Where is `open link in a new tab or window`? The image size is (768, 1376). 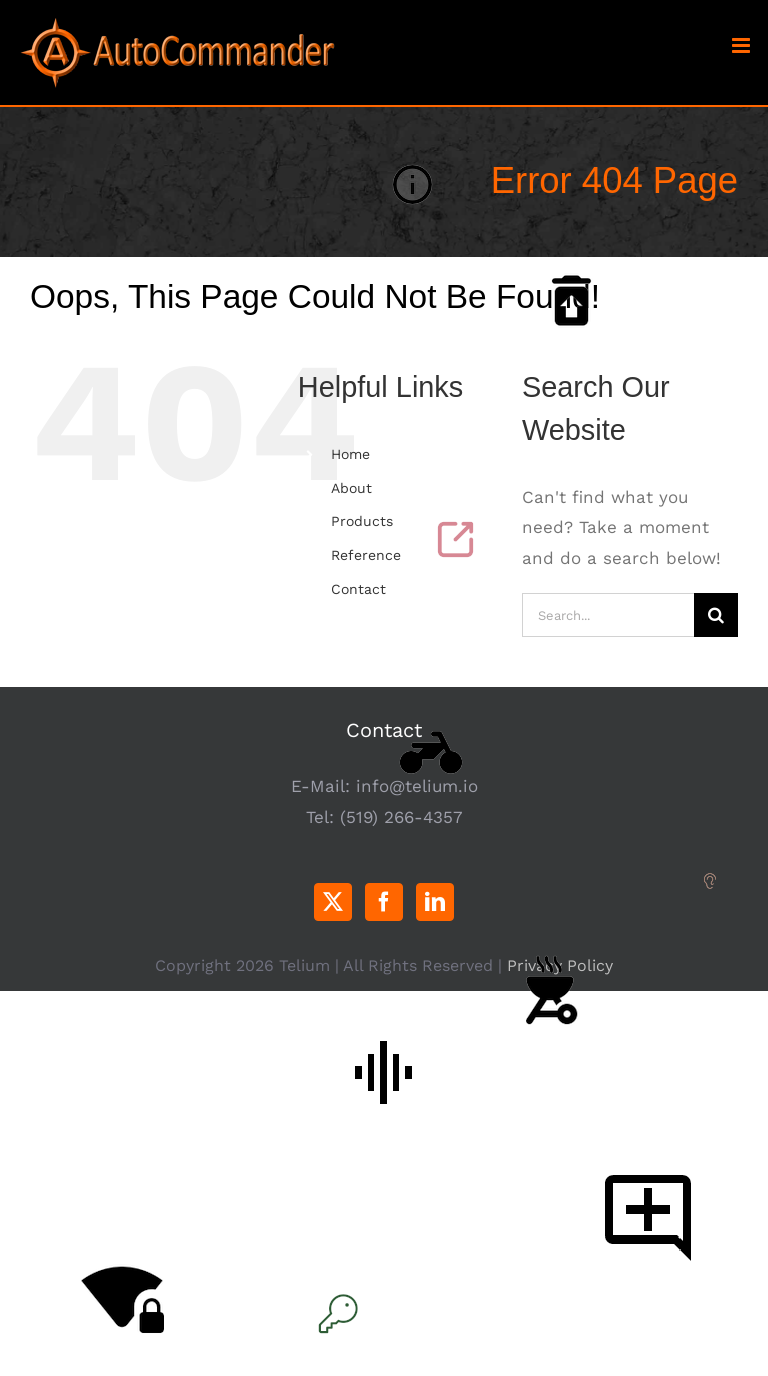
open link in a new tab or window is located at coordinates (455, 539).